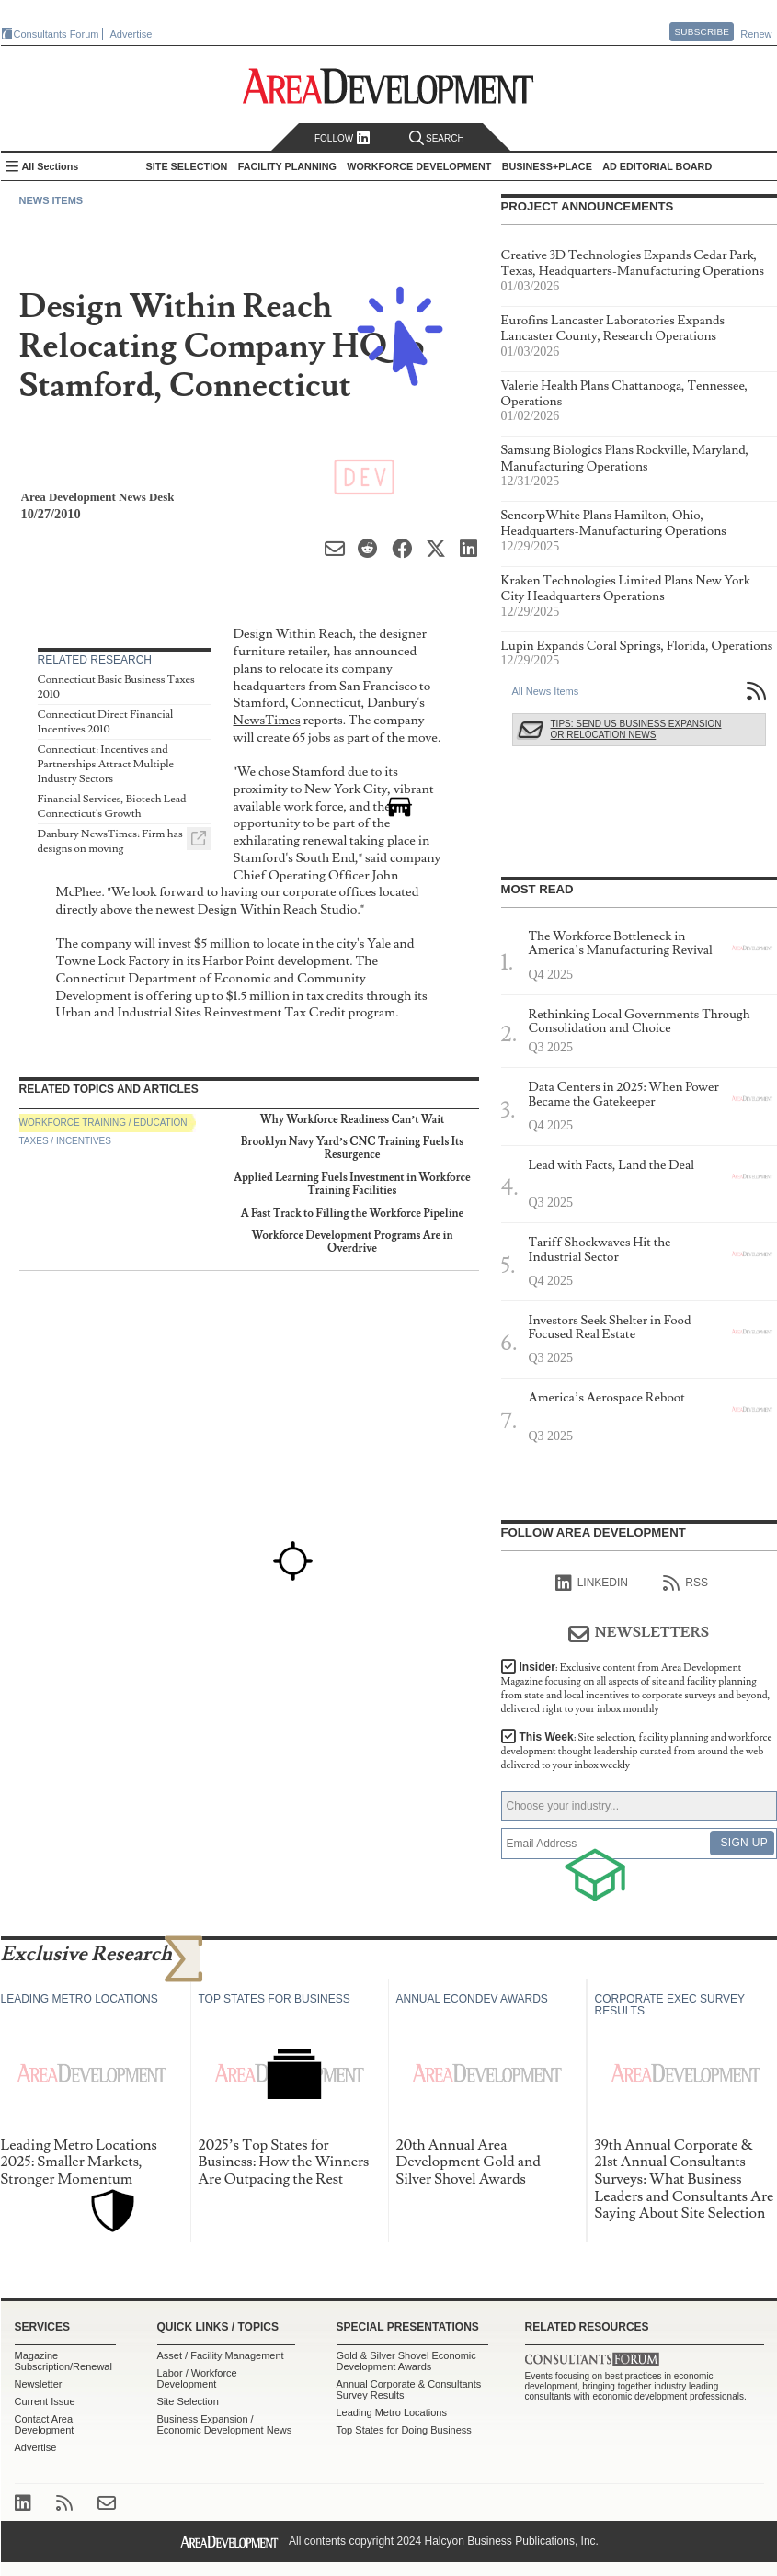  What do you see at coordinates (183, 1958) in the screenshot?
I see `calculate sum or total` at bounding box center [183, 1958].